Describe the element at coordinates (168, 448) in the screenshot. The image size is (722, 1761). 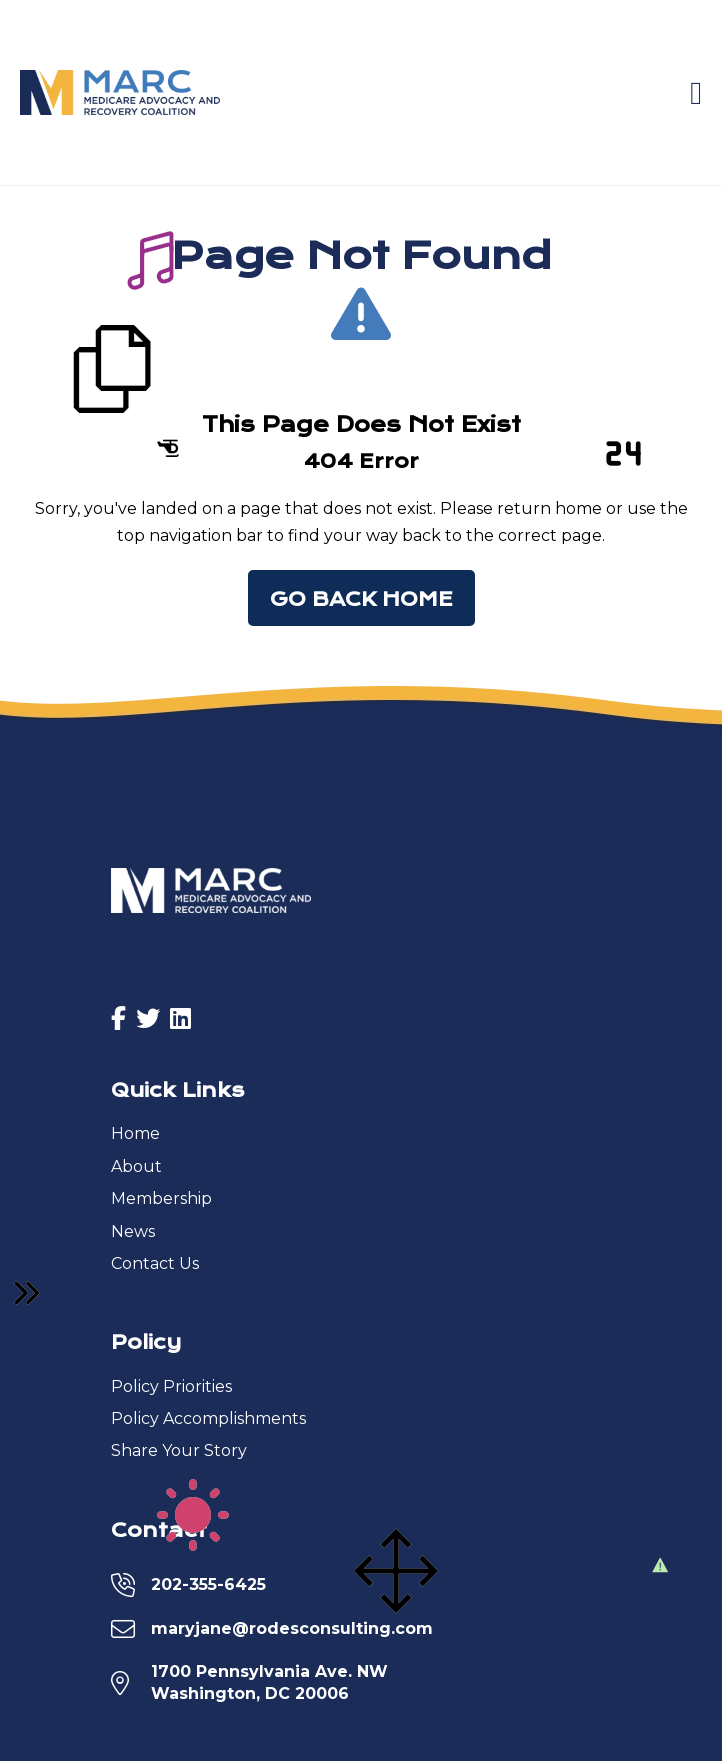
I see `helicopter transportation option` at that location.